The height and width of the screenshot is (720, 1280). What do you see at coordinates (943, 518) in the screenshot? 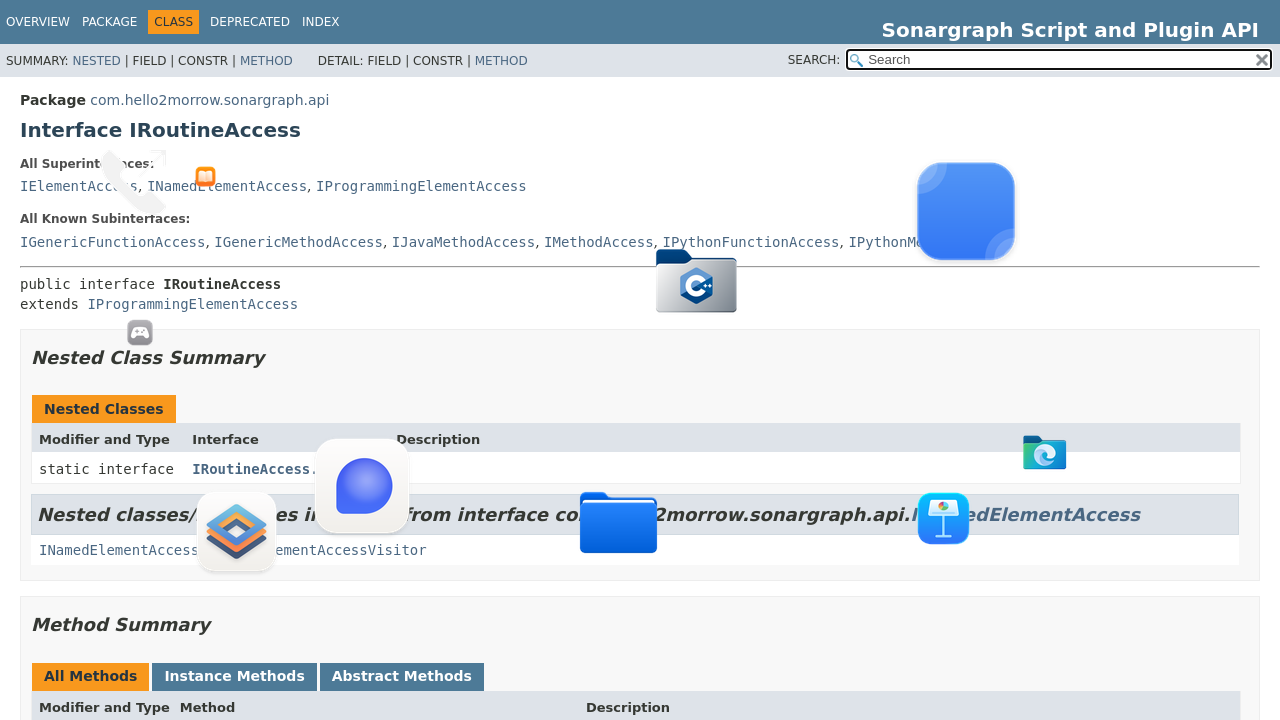
I see `open LibreOffice Writer document editor` at bounding box center [943, 518].